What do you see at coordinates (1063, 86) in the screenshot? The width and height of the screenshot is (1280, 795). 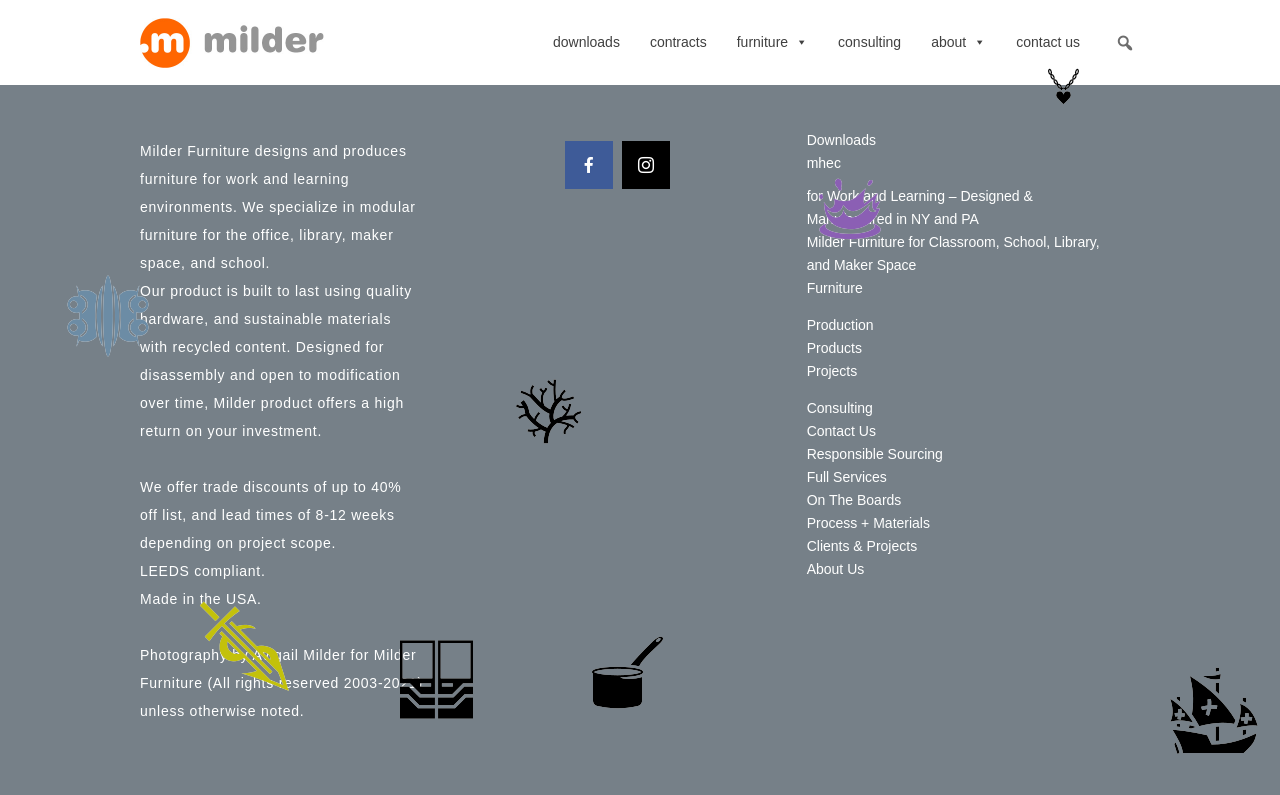 I see `view jewelry or accessories collection` at bounding box center [1063, 86].